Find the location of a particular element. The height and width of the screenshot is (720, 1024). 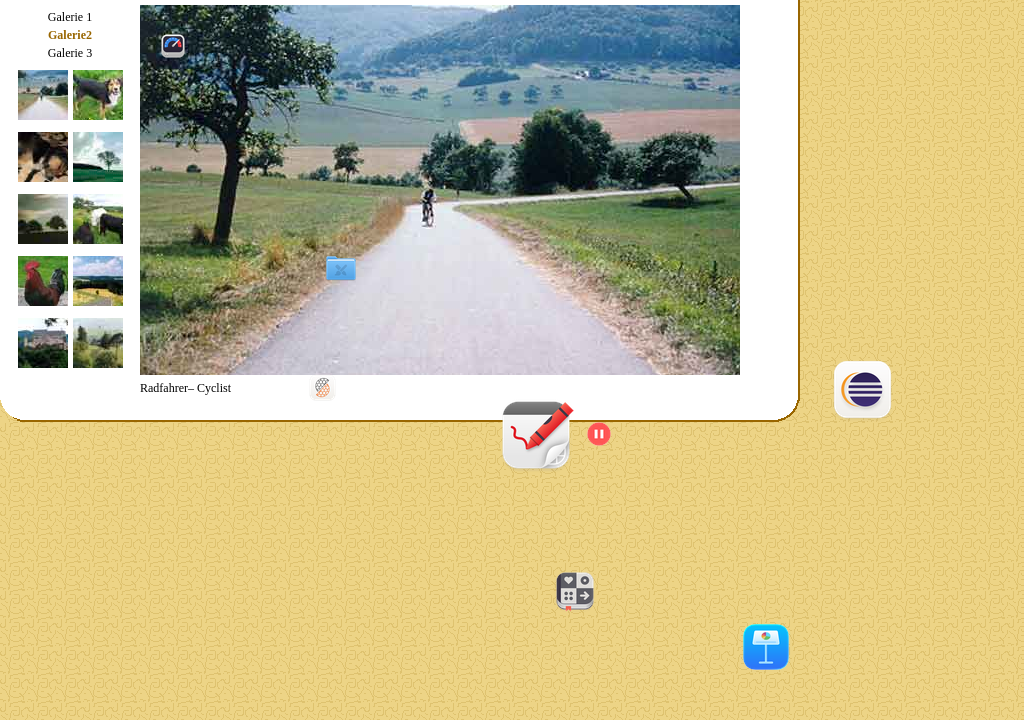

open the icon library app is located at coordinates (575, 591).